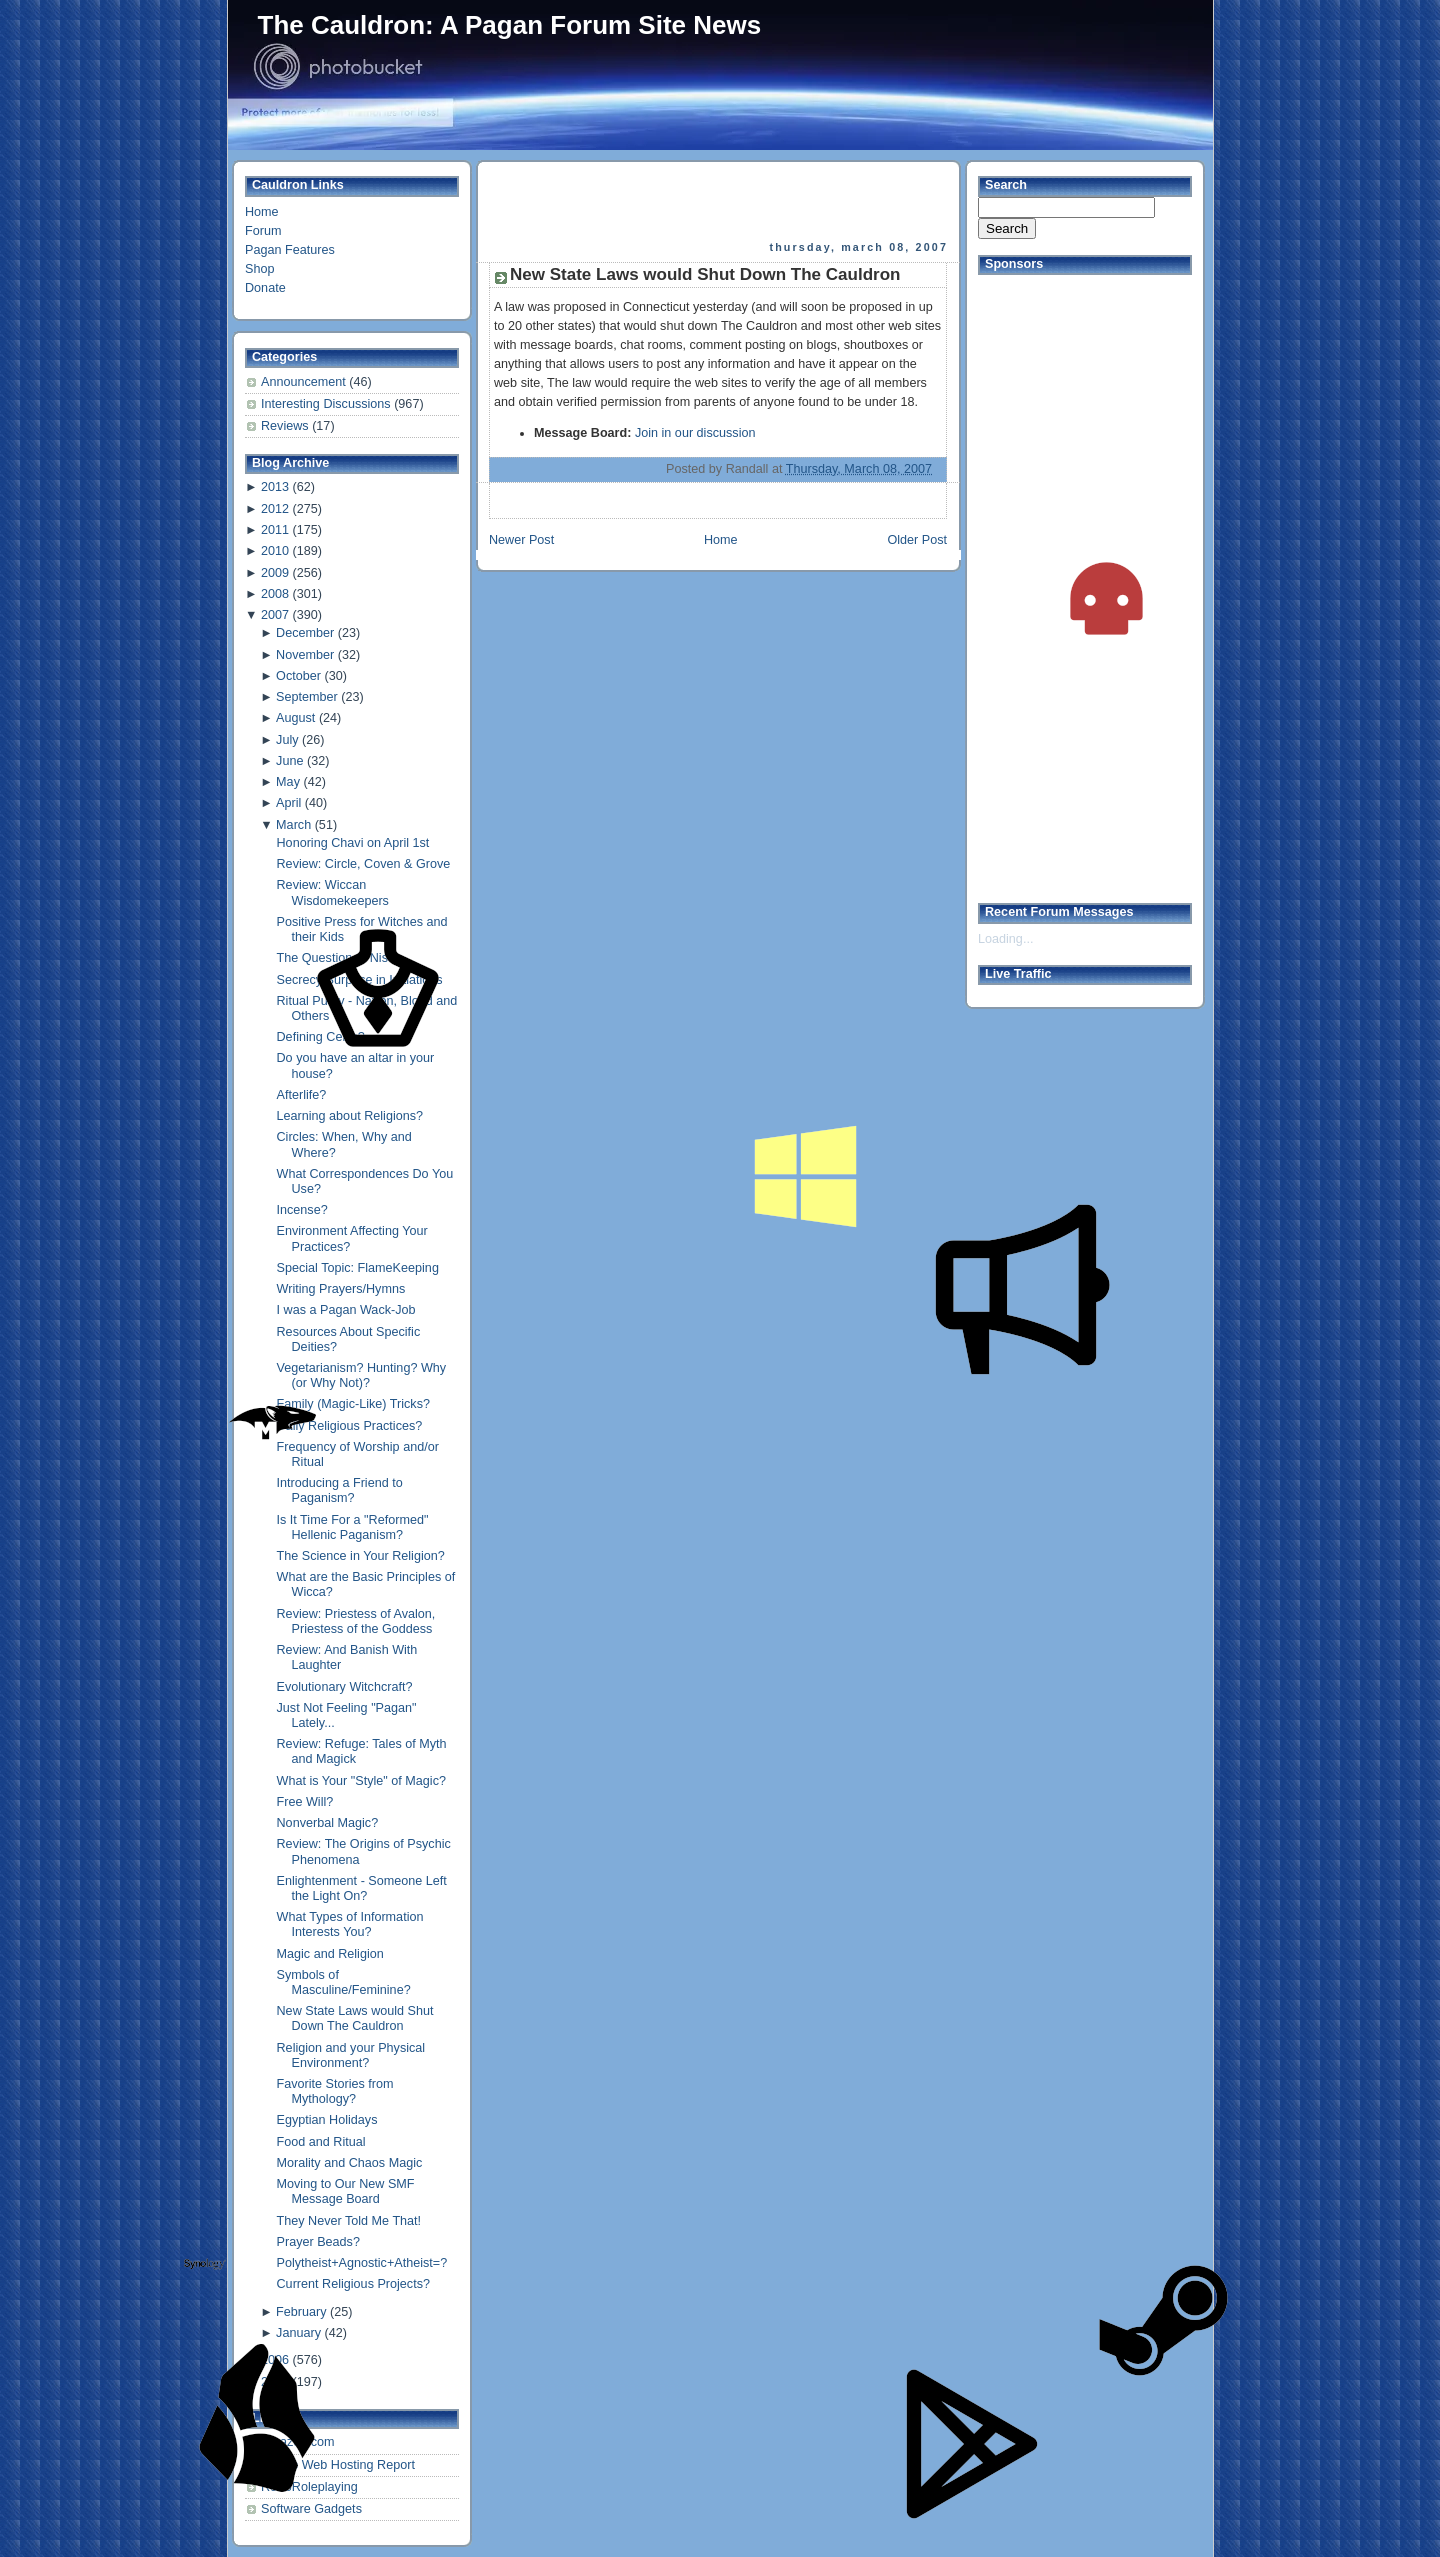 This screenshot has height=2557, width=1440. Describe the element at coordinates (272, 1422) in the screenshot. I see `mongoose database ODM logo` at that location.